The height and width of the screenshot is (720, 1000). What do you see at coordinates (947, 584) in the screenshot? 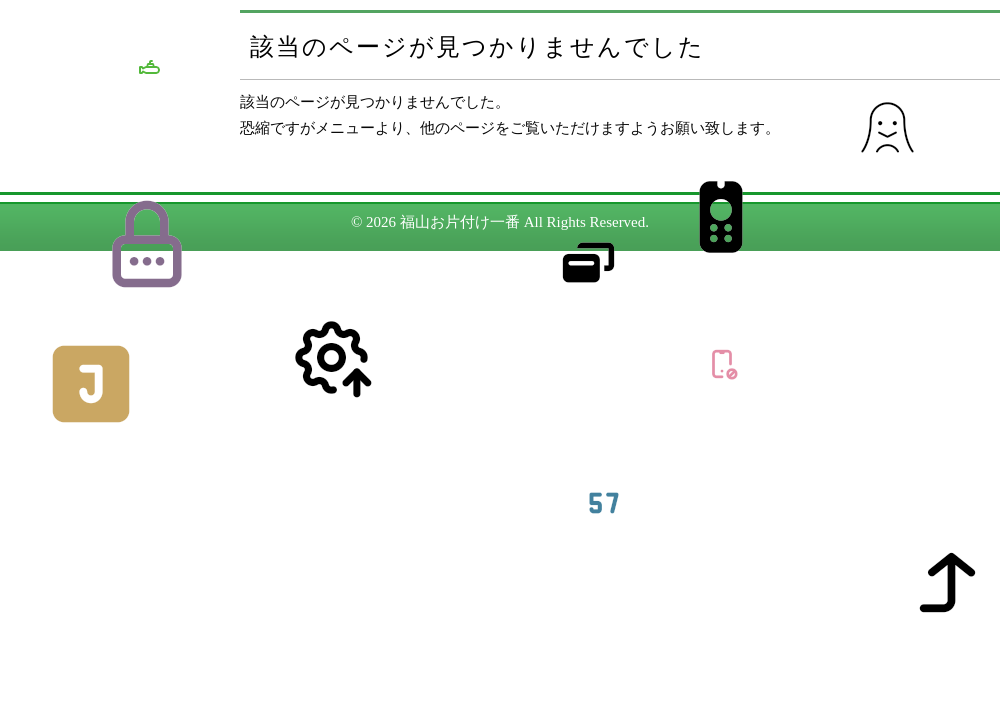
I see `navigate forward and up in a hierarchy` at bounding box center [947, 584].